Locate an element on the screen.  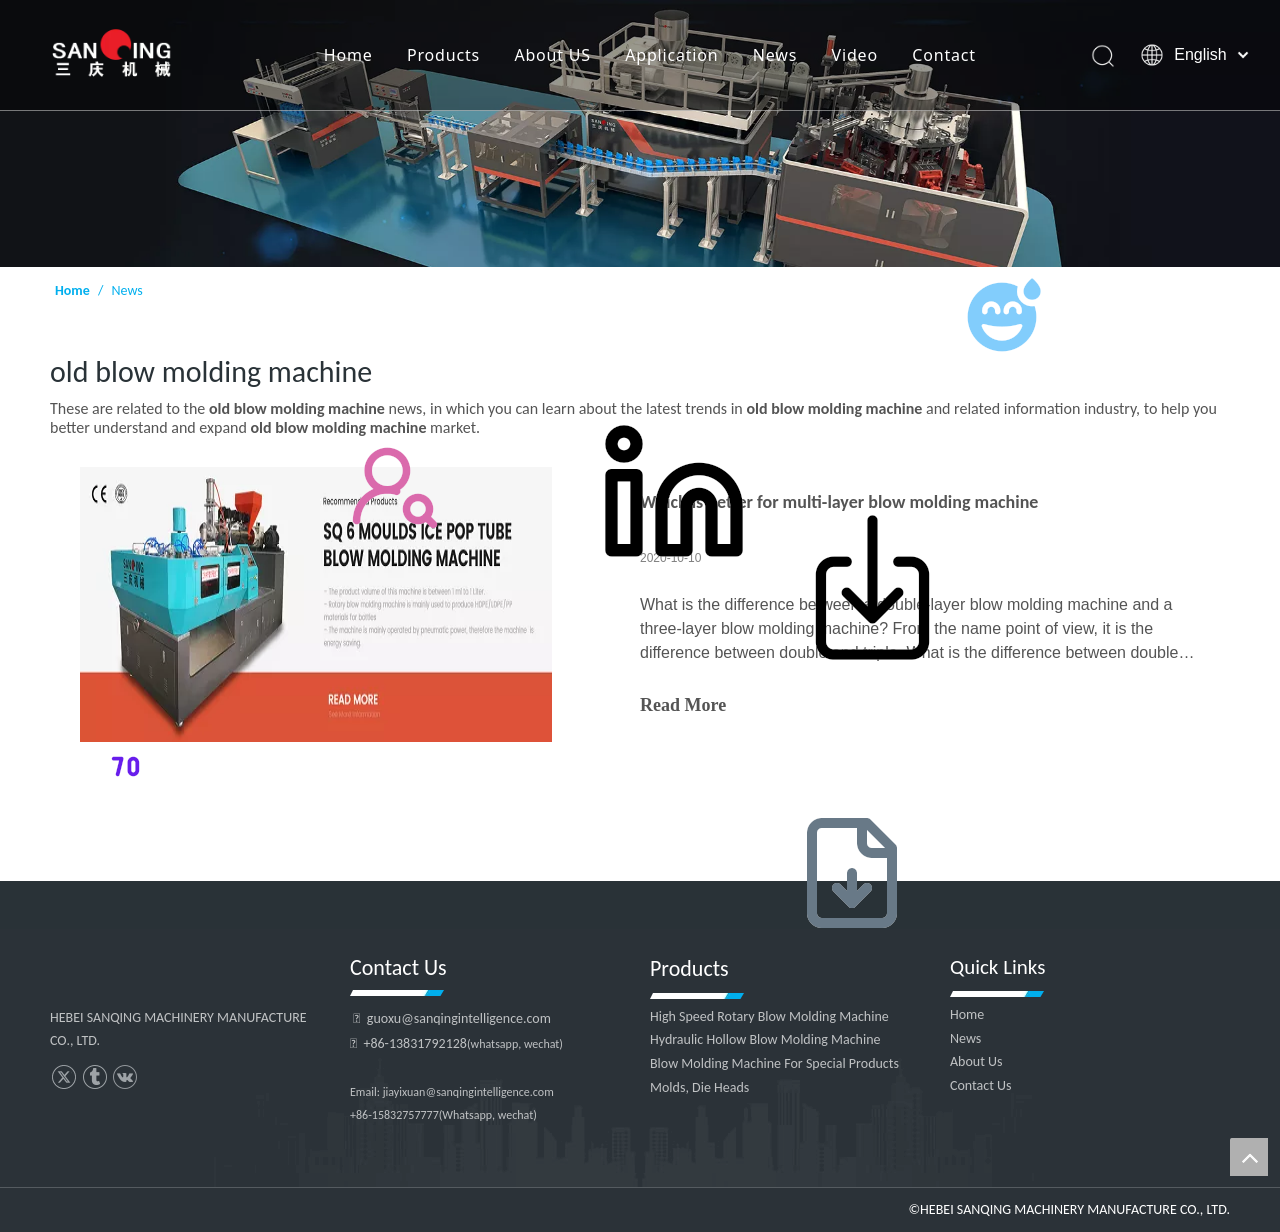
download a file or document is located at coordinates (872, 587).